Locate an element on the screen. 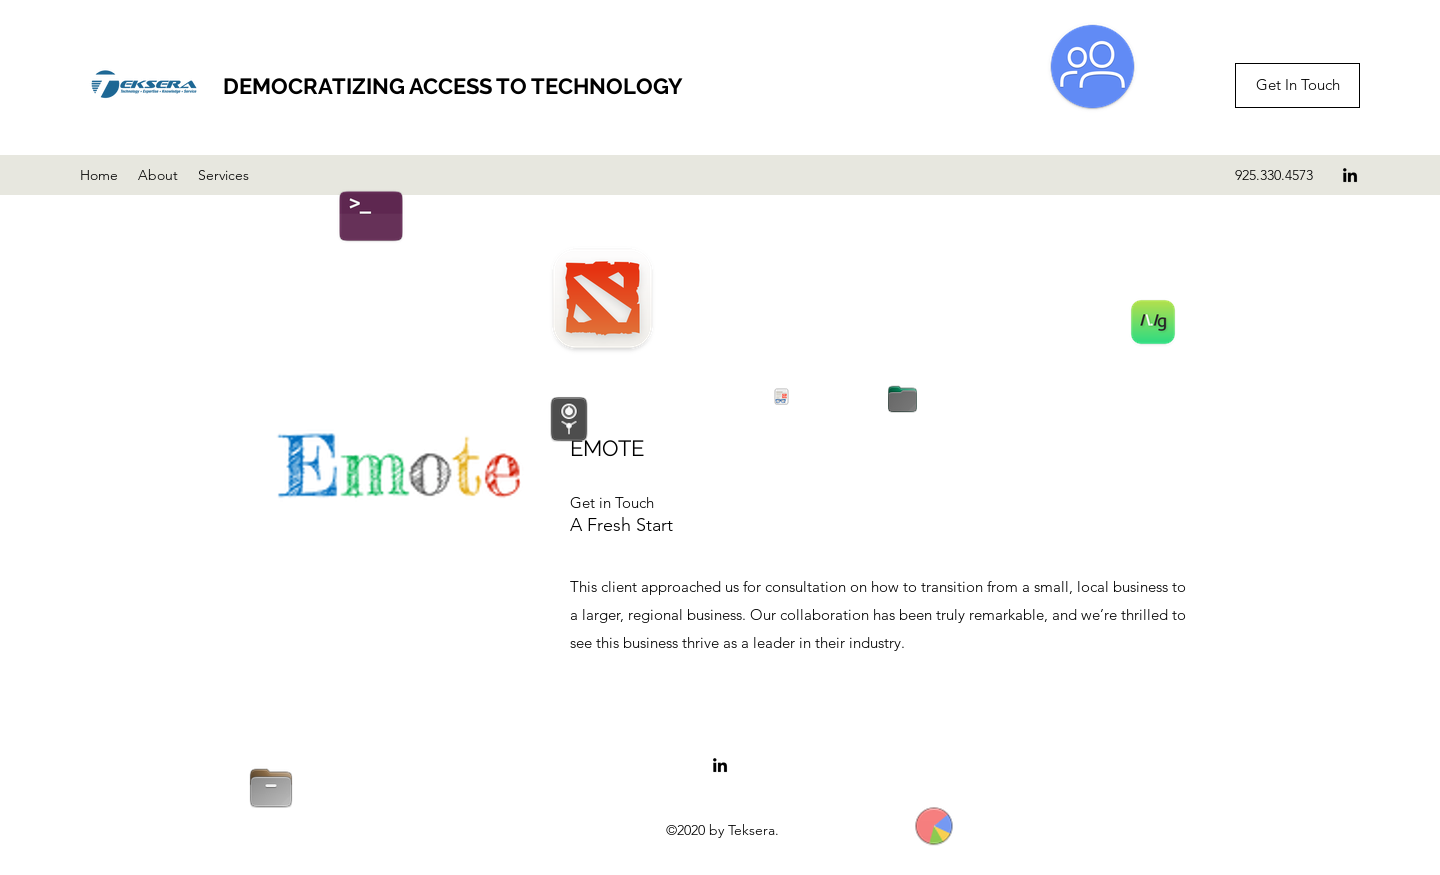 The image size is (1440, 875). open terminal application is located at coordinates (371, 216).